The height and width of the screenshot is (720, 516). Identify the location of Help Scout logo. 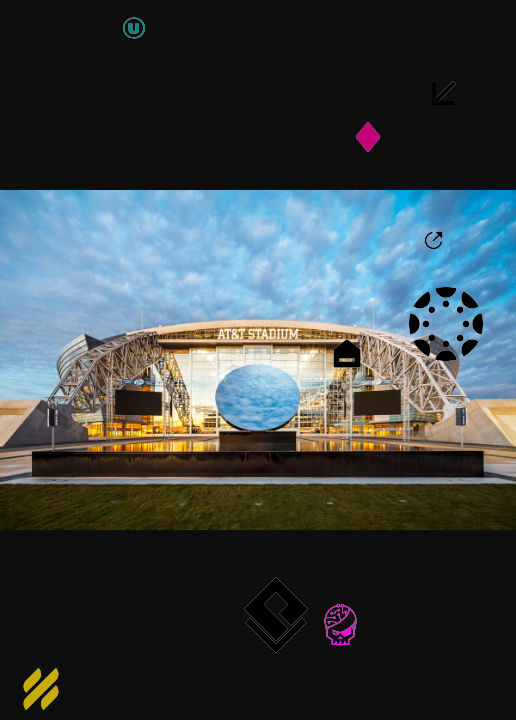
(41, 689).